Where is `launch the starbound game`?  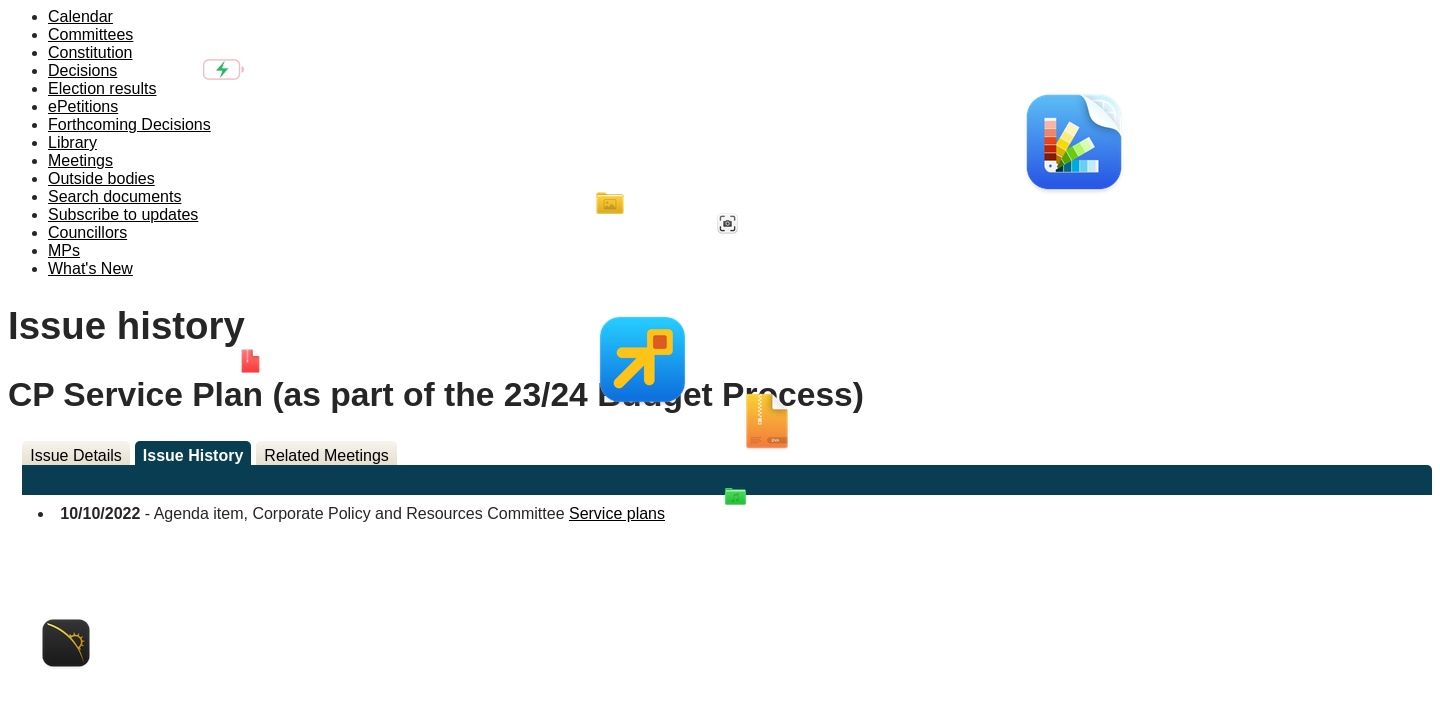
launch the starbound game is located at coordinates (66, 643).